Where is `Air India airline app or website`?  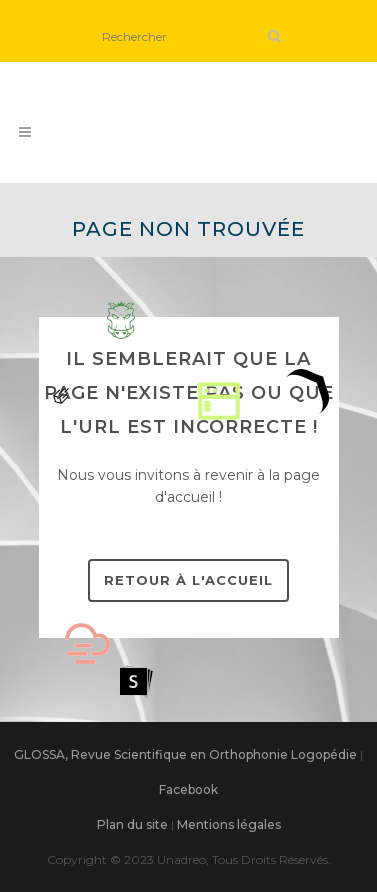 Air India airline app or website is located at coordinates (307, 391).